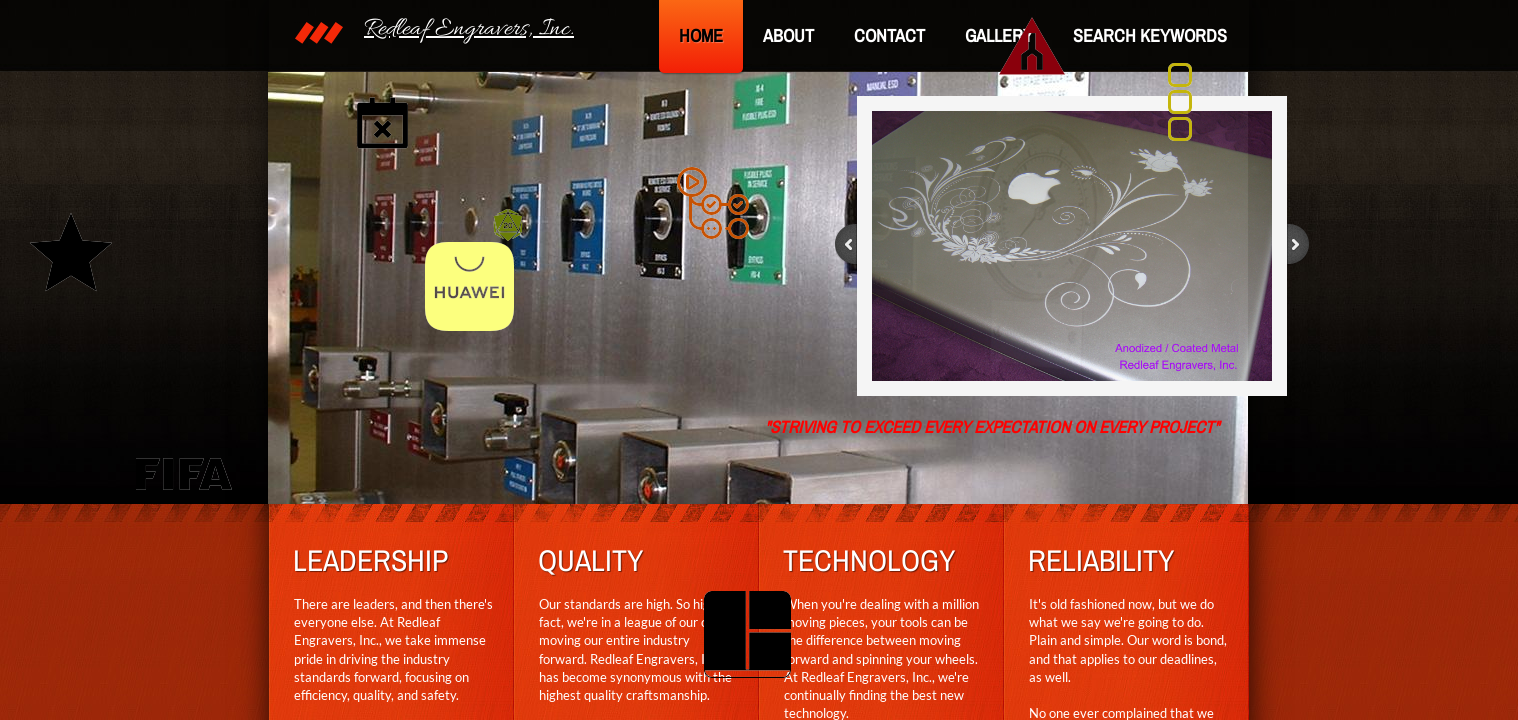 This screenshot has height=720, width=1518. Describe the element at coordinates (508, 225) in the screenshot. I see `open Roll20 virtual tabletop platform` at that location.